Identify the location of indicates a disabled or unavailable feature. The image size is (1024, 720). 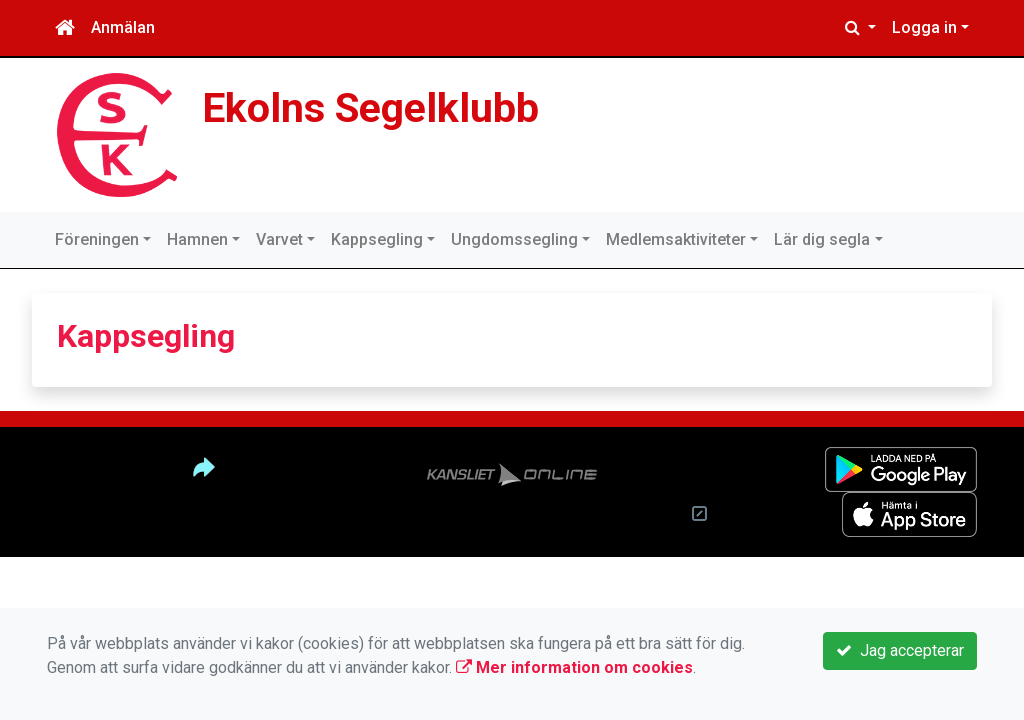
(699, 513).